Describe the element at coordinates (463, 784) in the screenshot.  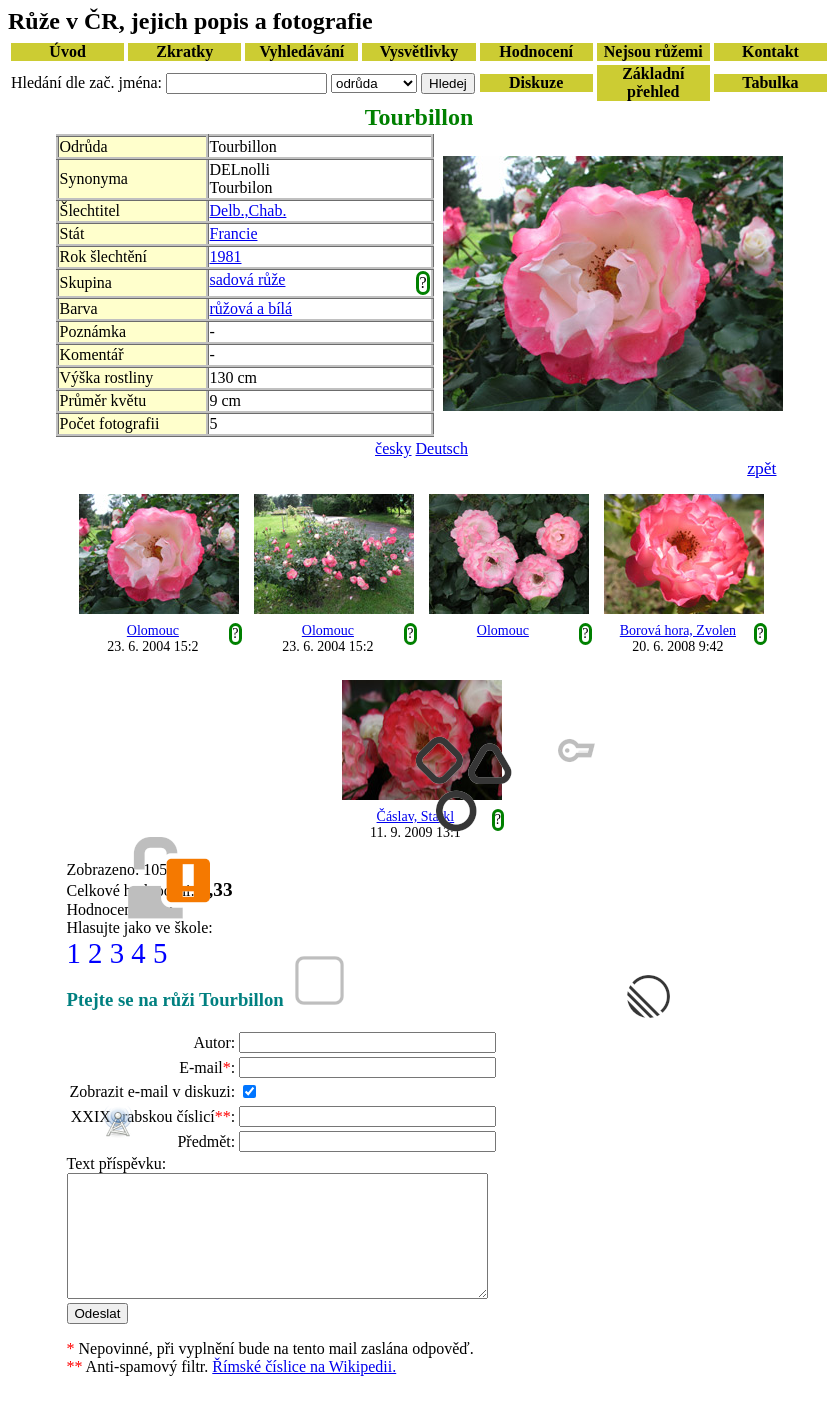
I see `access symbols and special characters` at that location.